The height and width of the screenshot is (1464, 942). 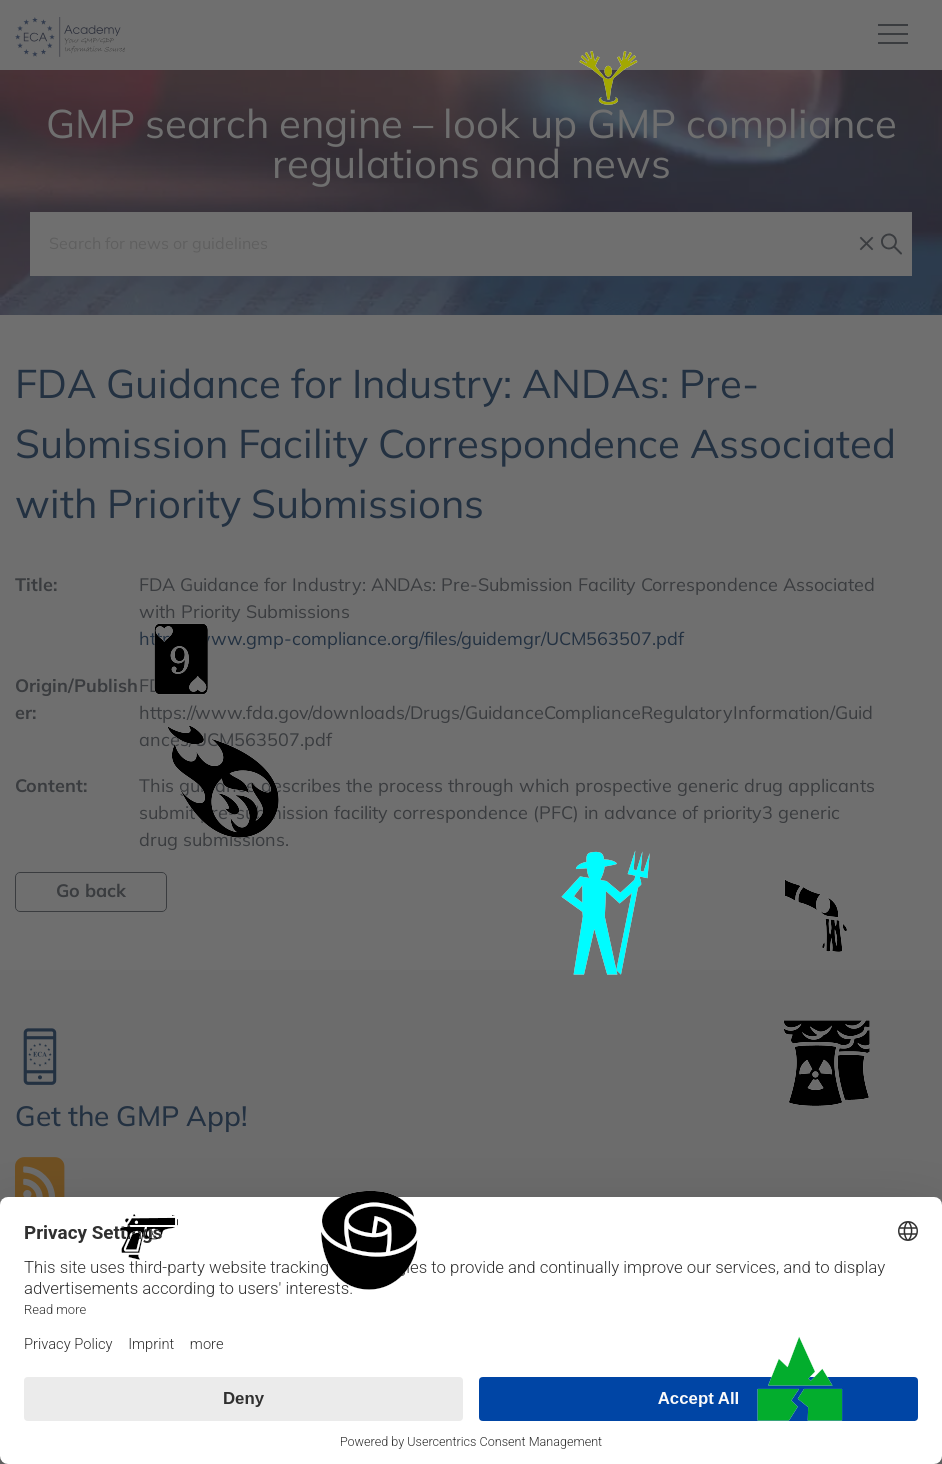 What do you see at coordinates (602, 913) in the screenshot?
I see `select farmer character class` at bounding box center [602, 913].